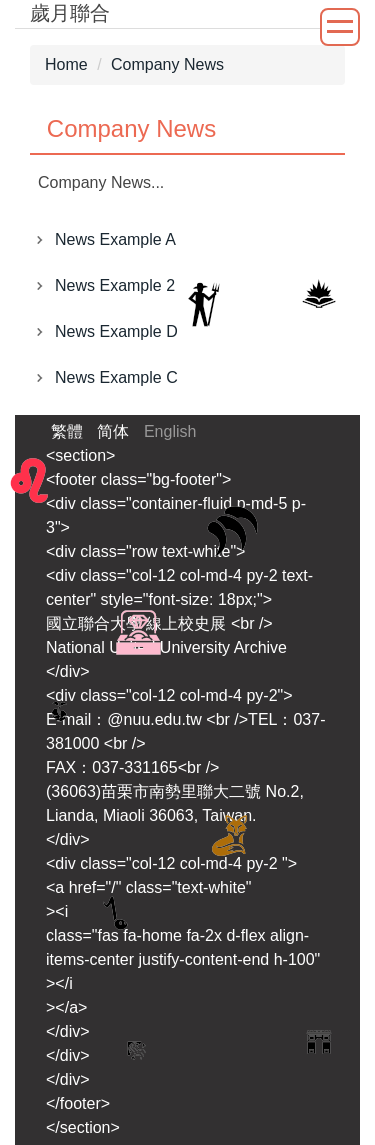 The width and height of the screenshot is (375, 1145). Describe the element at coordinates (233, 531) in the screenshot. I see `indicates a claw or slash attack ability` at that location.